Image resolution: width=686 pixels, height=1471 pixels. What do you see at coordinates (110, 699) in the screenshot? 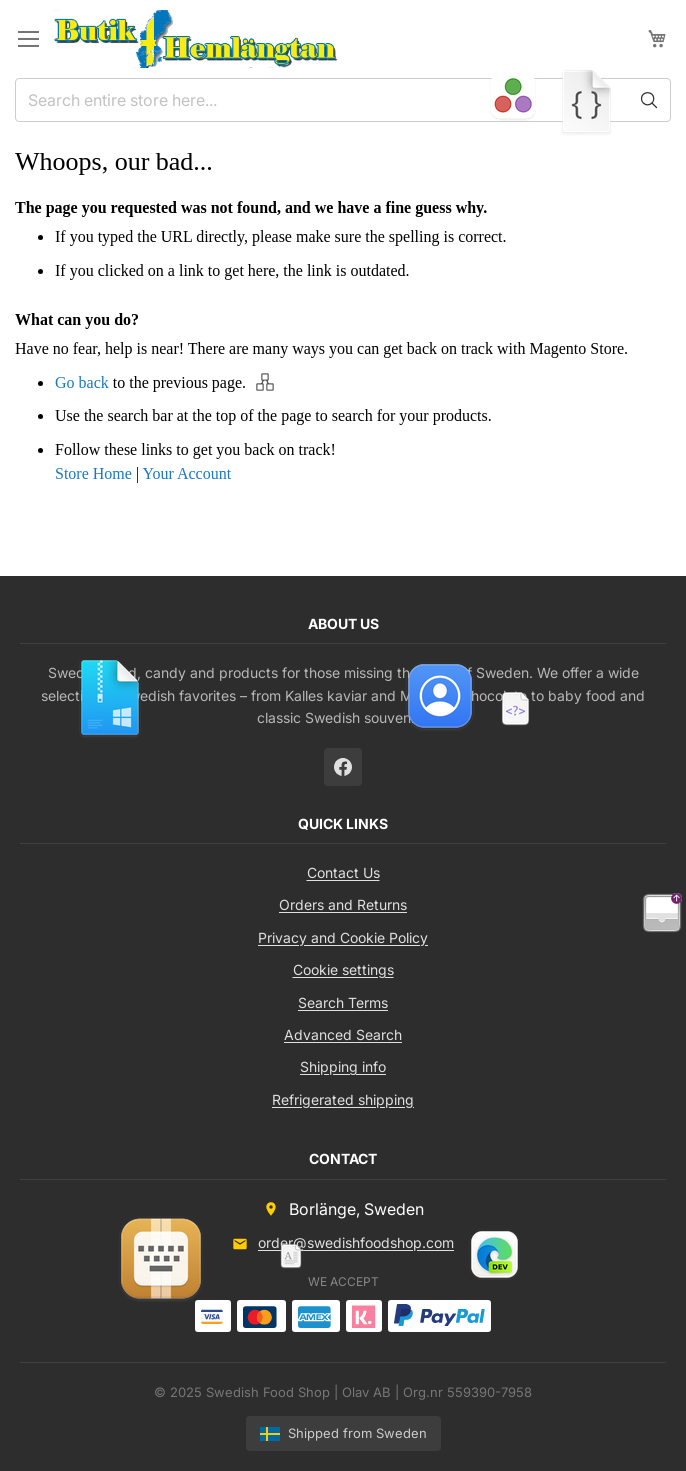
I see `a compressed windows executable file` at bounding box center [110, 699].